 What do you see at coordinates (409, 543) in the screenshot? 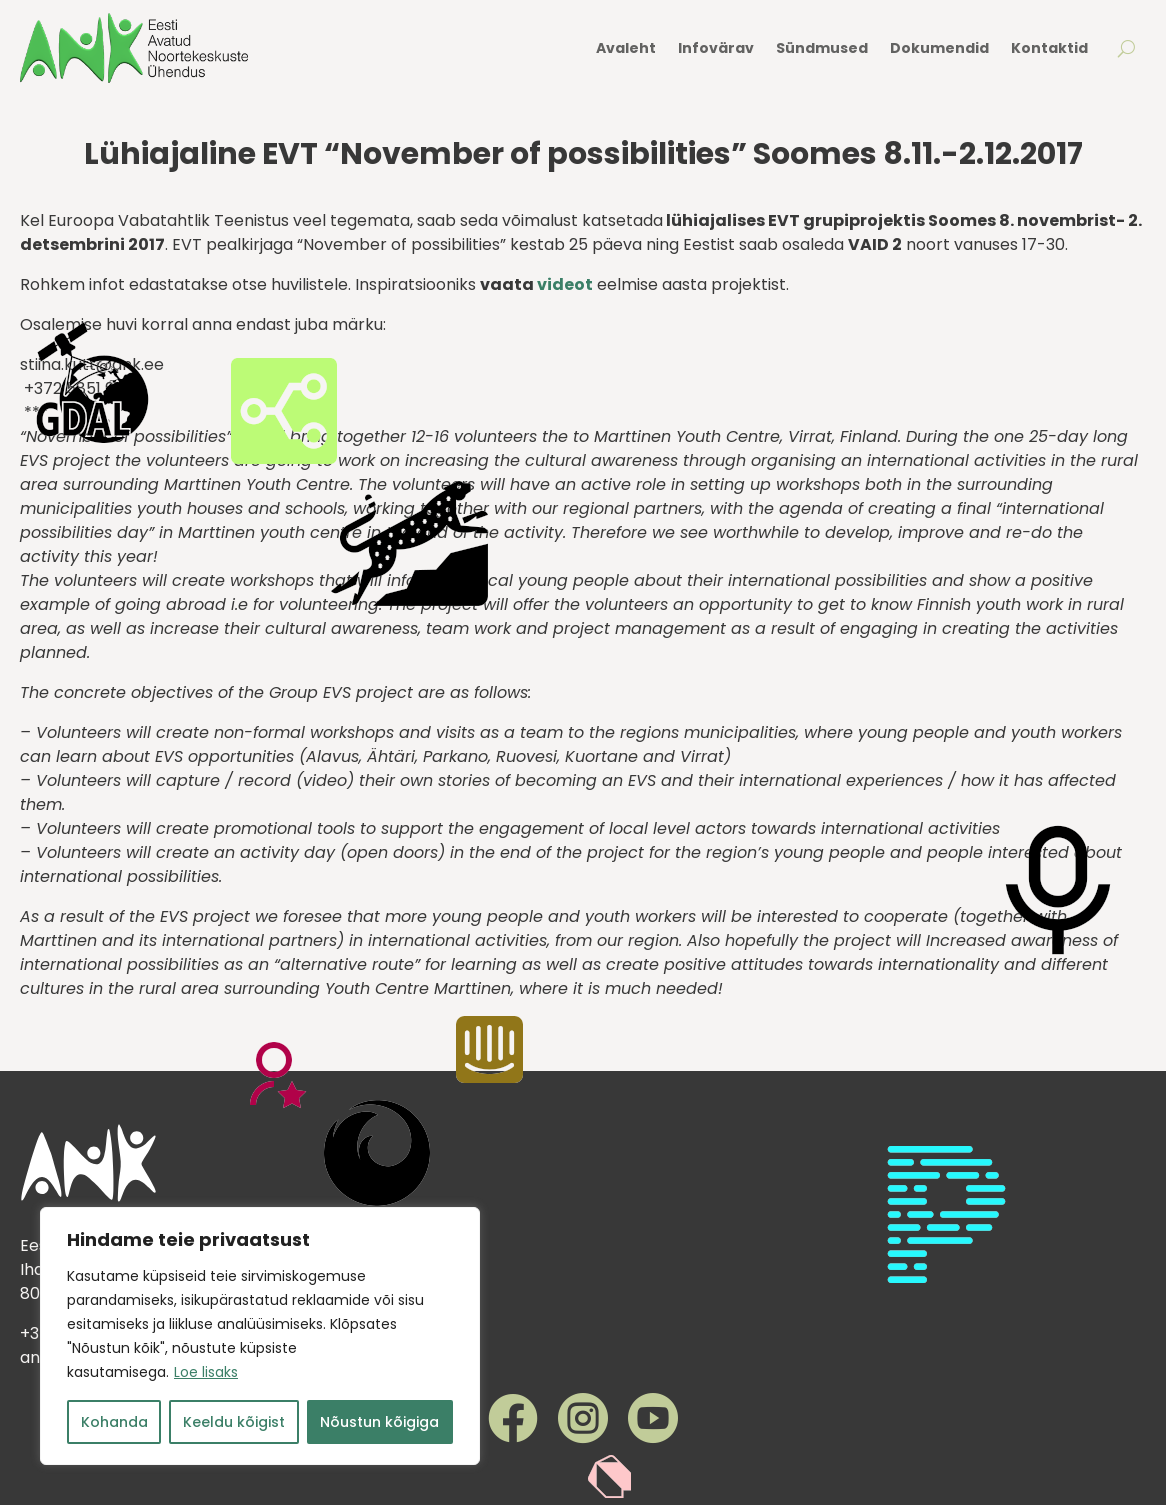
I see `navigate to RocksDB documentation or resources` at bounding box center [409, 543].